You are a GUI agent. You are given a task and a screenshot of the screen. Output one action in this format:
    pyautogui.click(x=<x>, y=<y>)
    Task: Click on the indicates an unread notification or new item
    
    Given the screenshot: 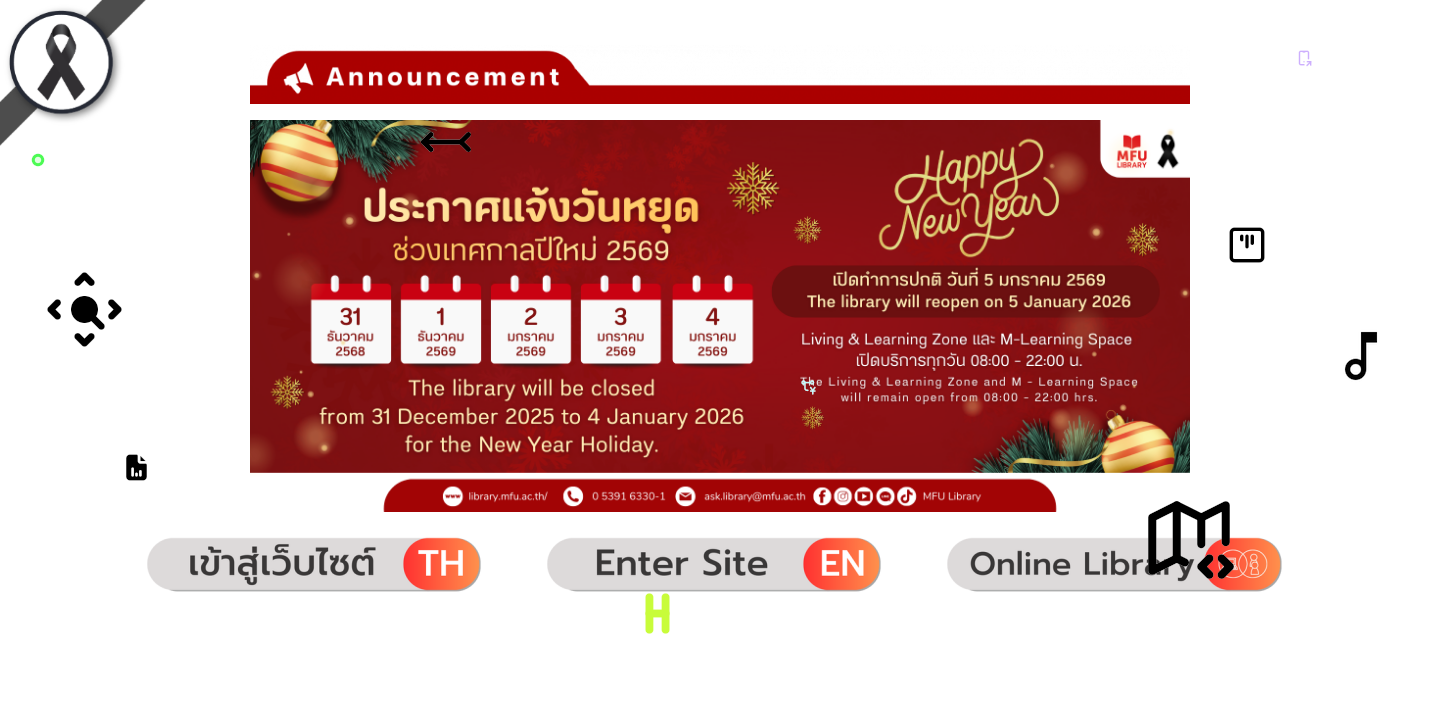 What is the action you would take?
    pyautogui.click(x=38, y=160)
    